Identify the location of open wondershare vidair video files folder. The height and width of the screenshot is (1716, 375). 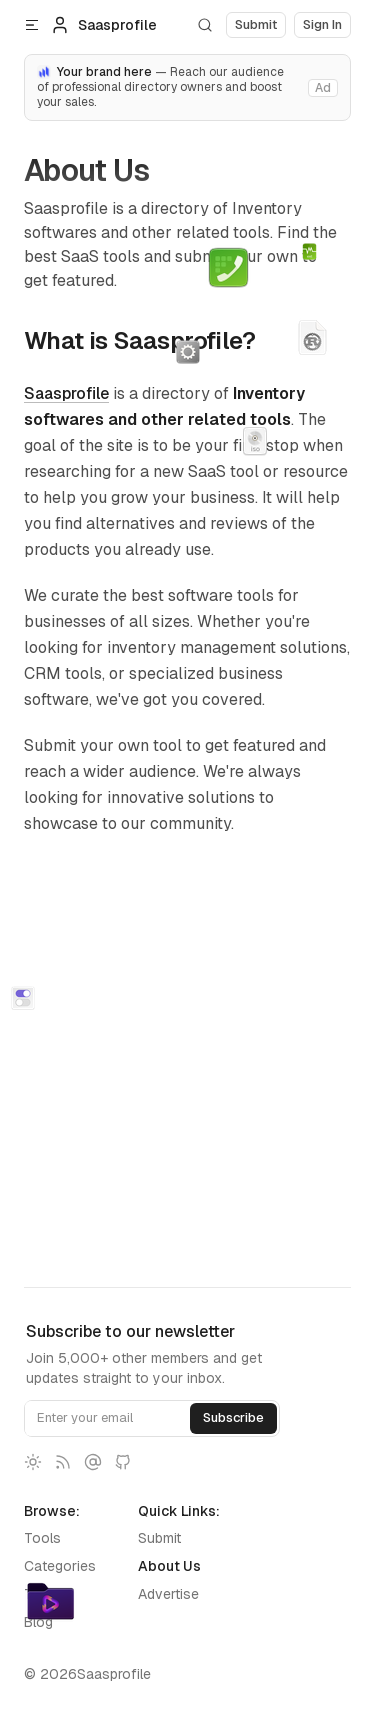
(50, 1602).